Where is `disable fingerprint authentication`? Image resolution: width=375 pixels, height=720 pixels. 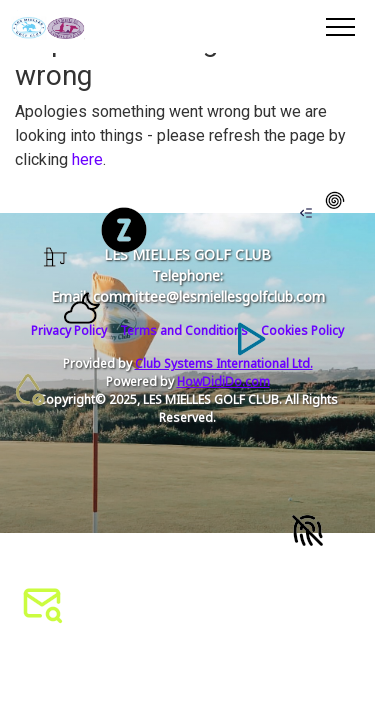 disable fingerprint authentication is located at coordinates (307, 530).